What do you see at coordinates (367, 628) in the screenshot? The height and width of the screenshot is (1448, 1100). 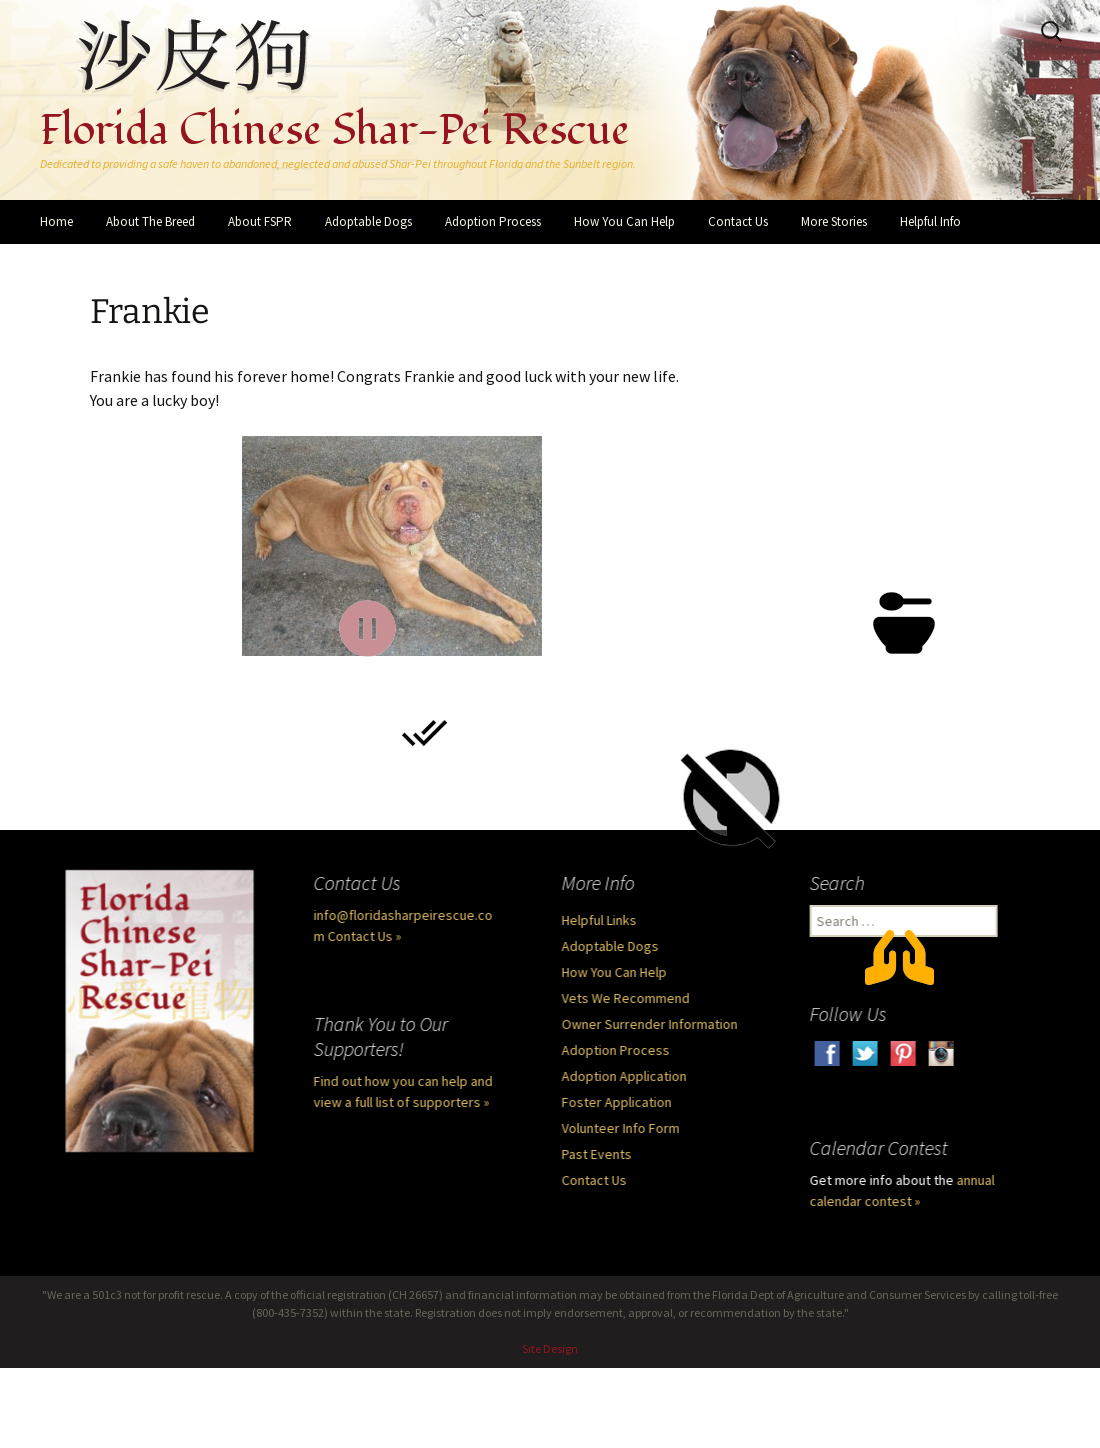 I see `pause media playback` at bounding box center [367, 628].